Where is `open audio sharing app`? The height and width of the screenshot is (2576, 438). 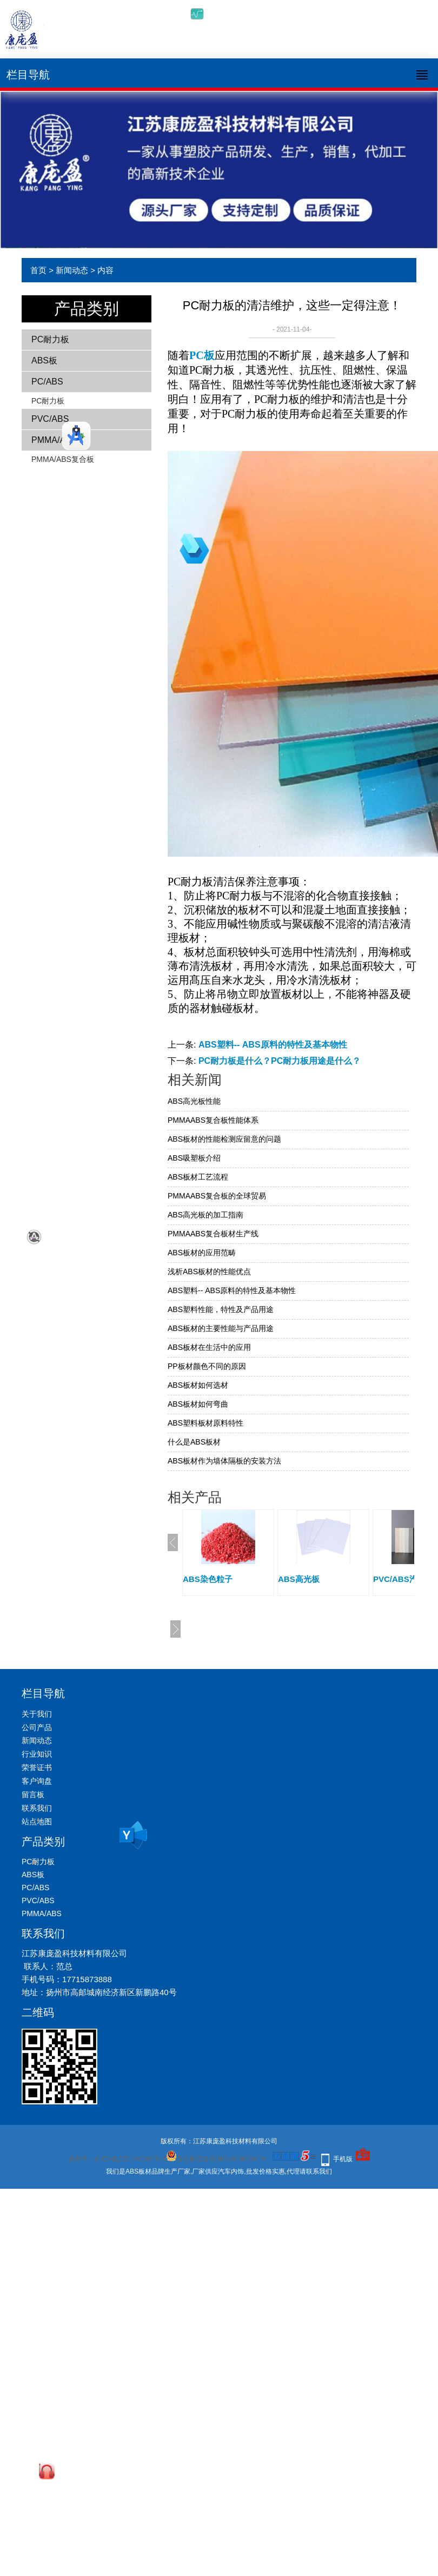
open audio sharing app is located at coordinates (47, 2471).